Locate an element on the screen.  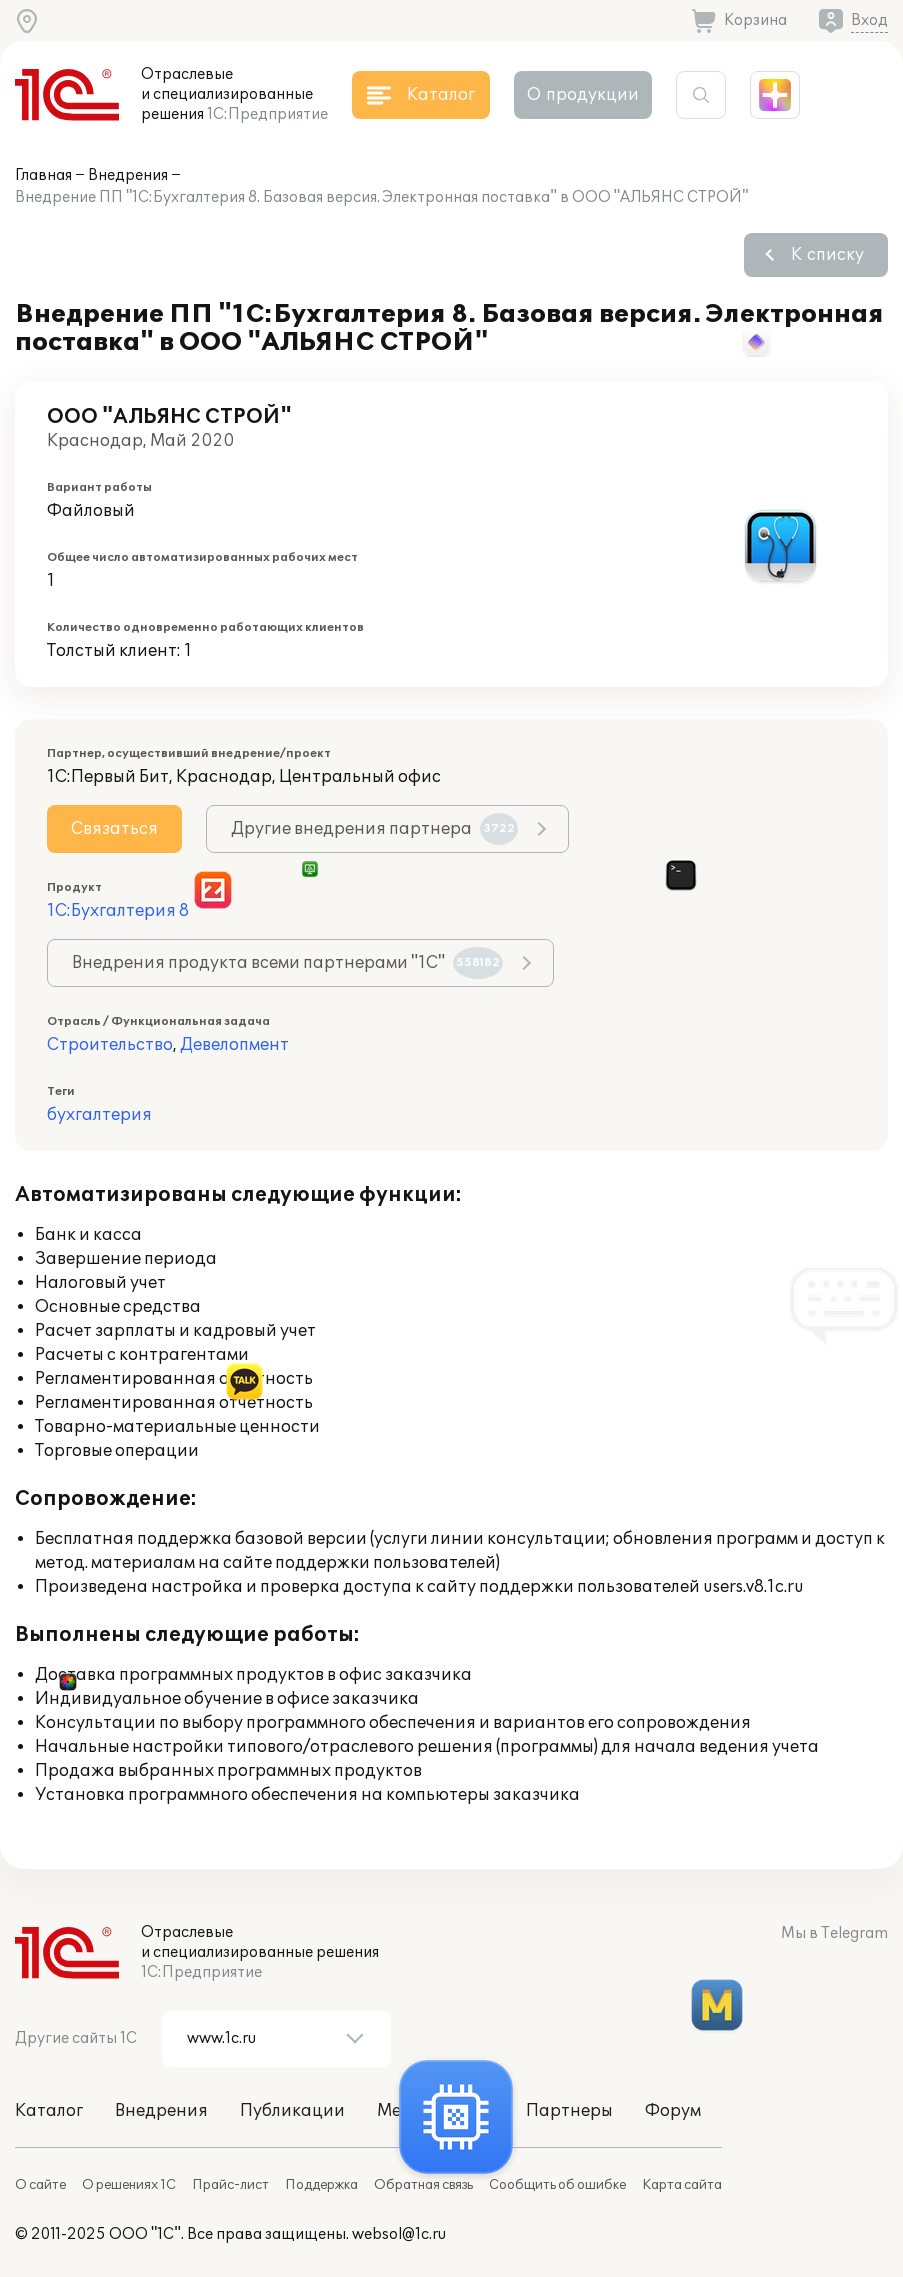
launch mullvad browser app is located at coordinates (717, 2005).